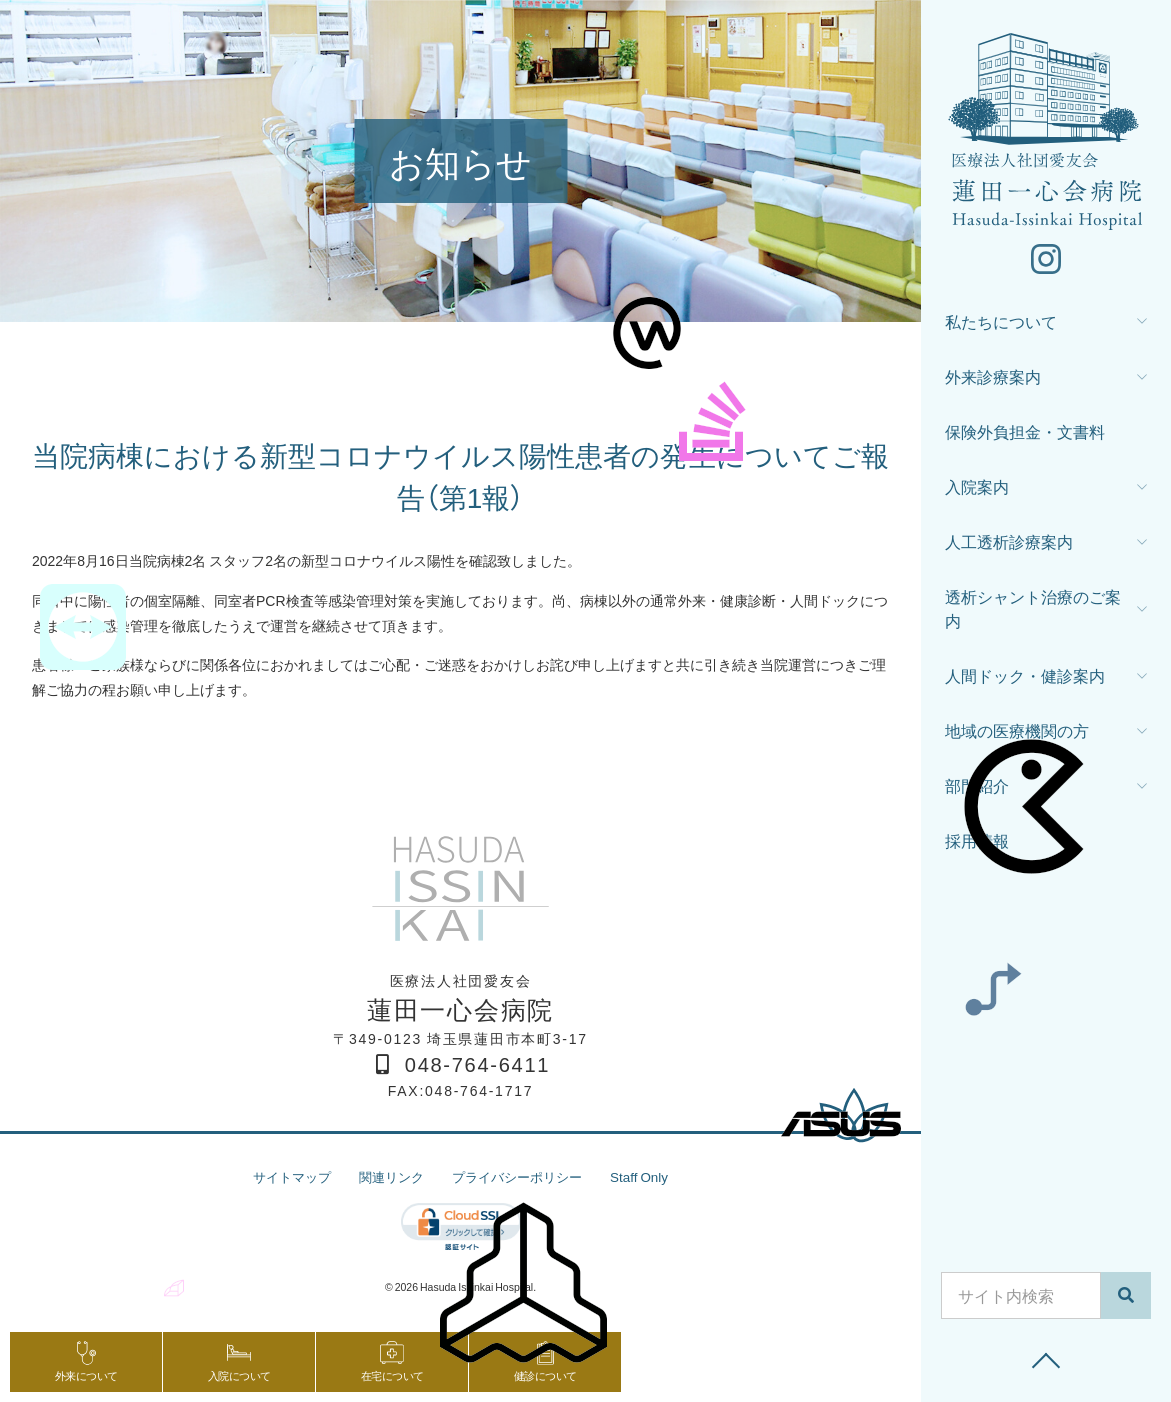 The image size is (1171, 1402). I want to click on rollbar error monitoring service logo, so click(174, 1288).